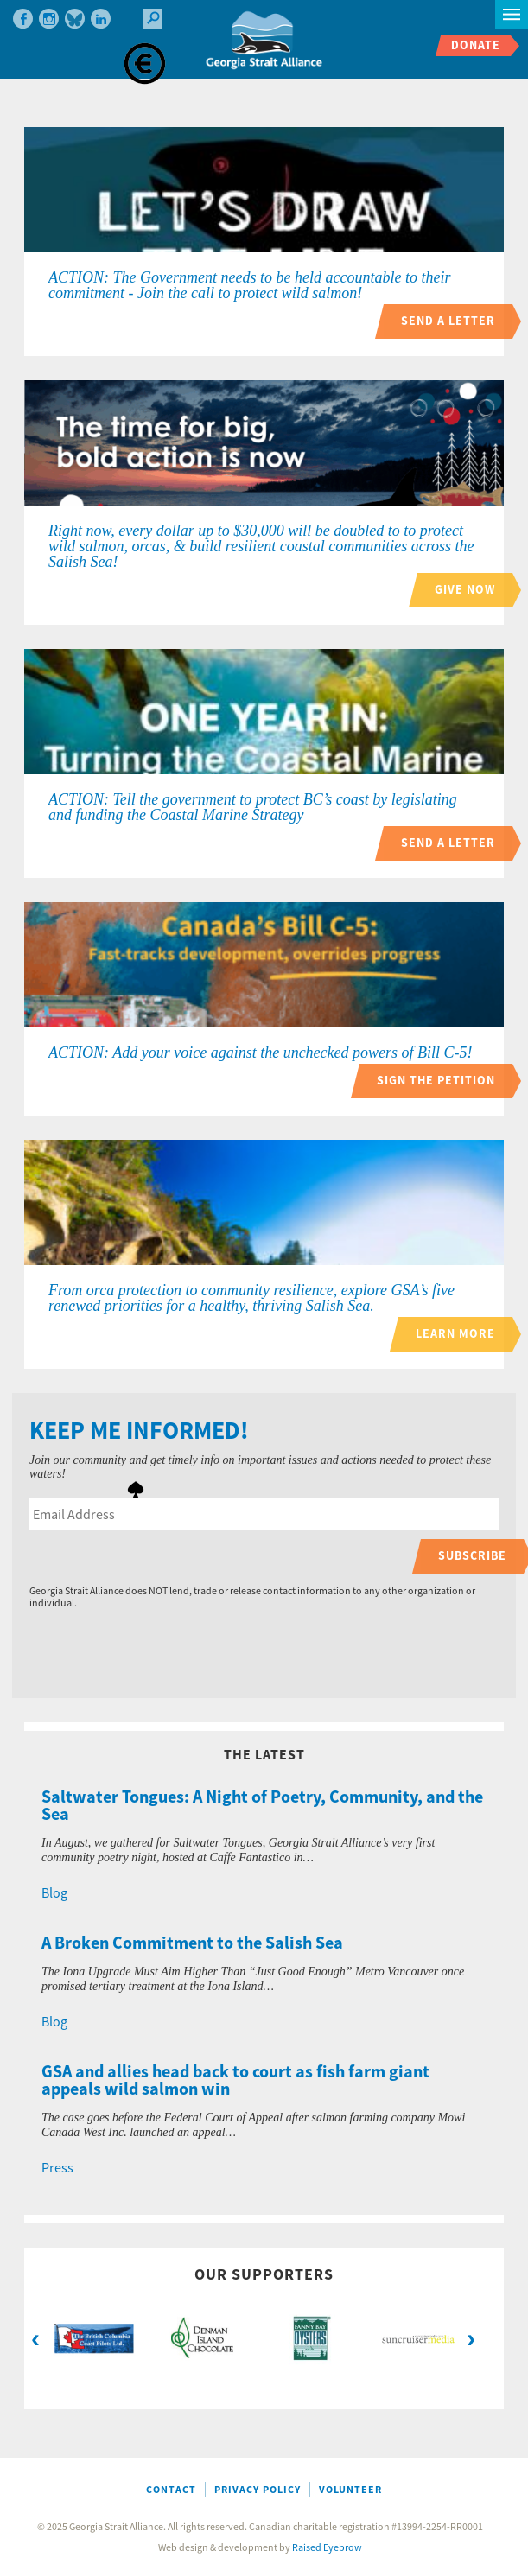  What do you see at coordinates (136, 1490) in the screenshot?
I see `spades suit symbol for card games` at bounding box center [136, 1490].